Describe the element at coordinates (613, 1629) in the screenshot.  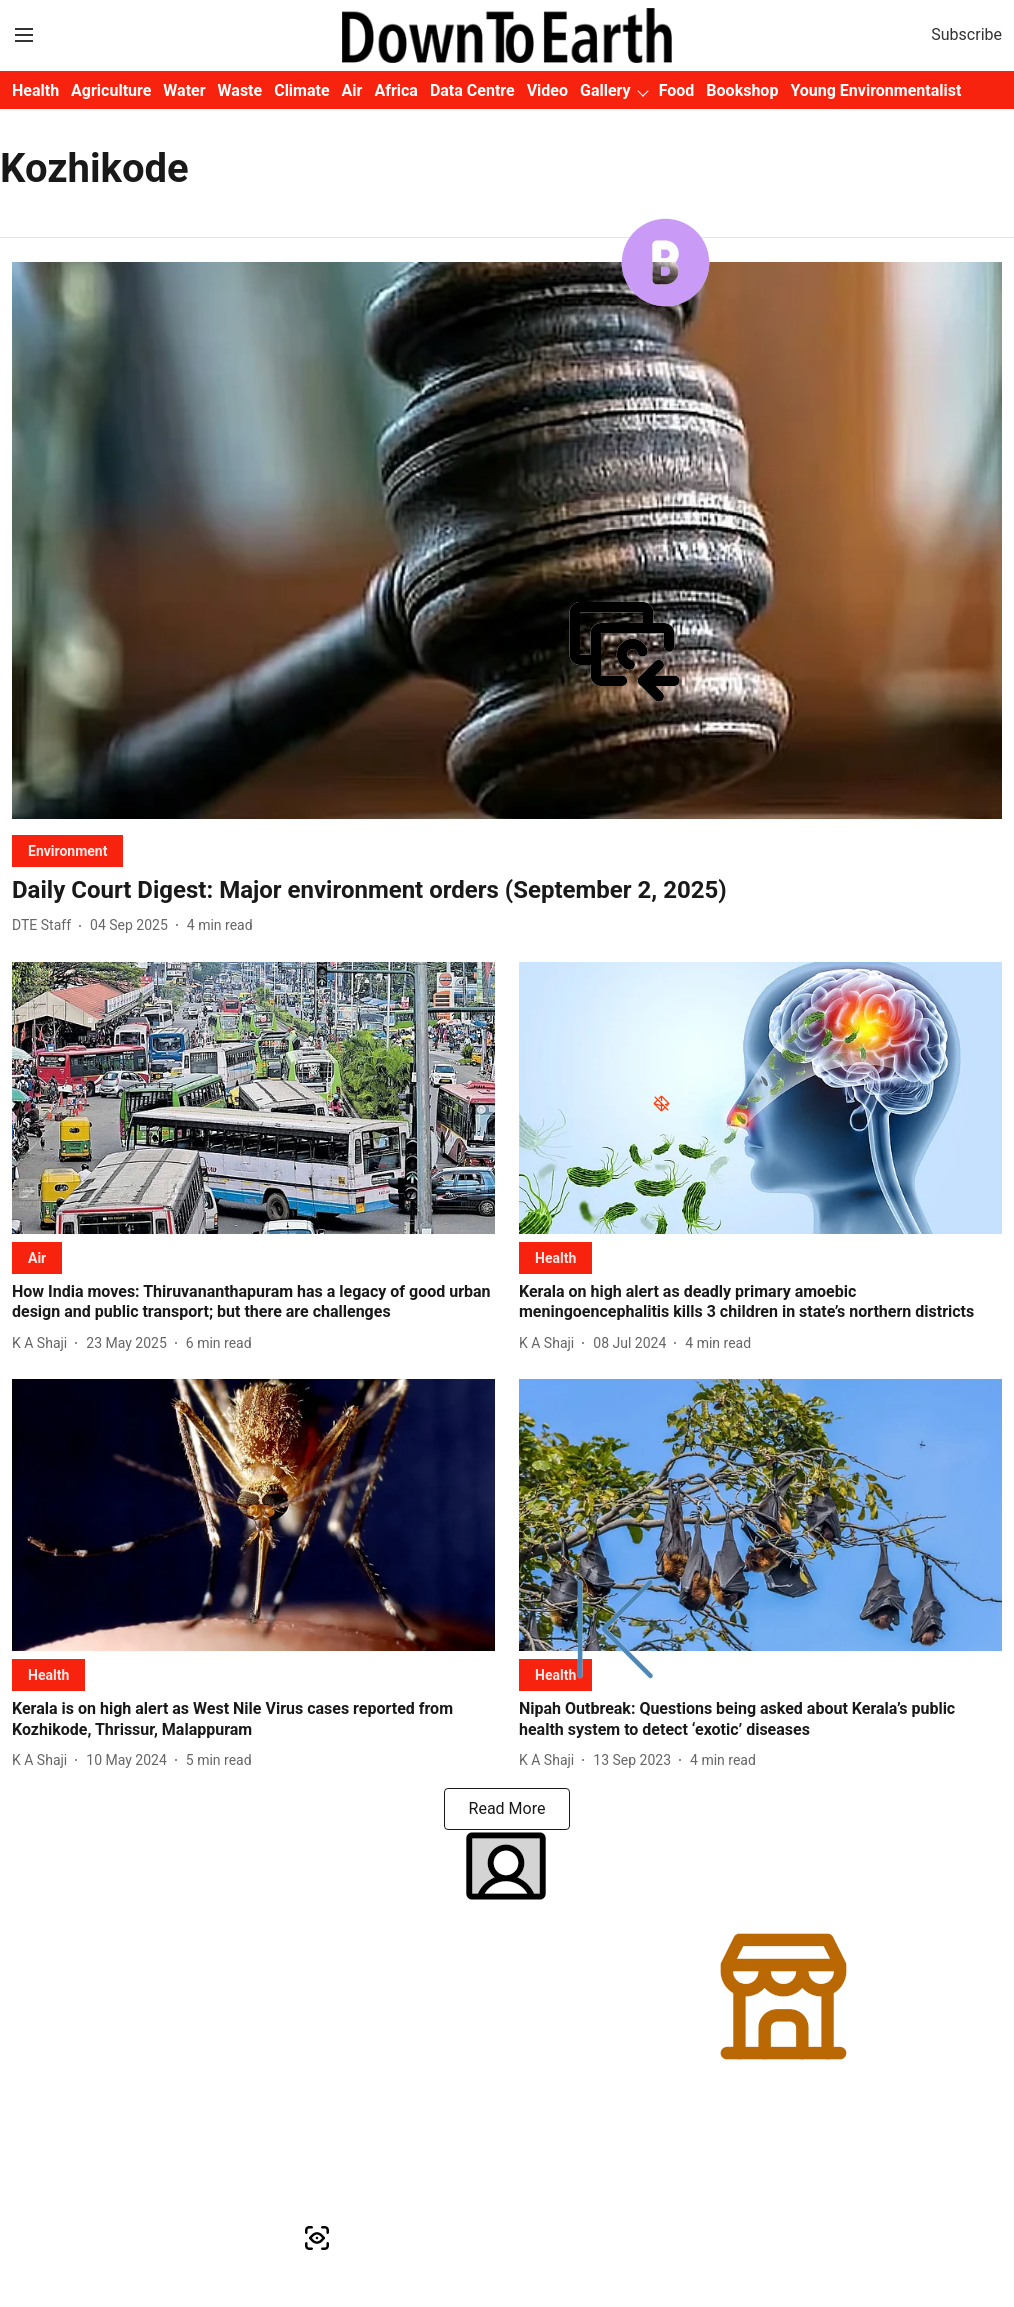
I see `navigate to the beginning or first item` at that location.